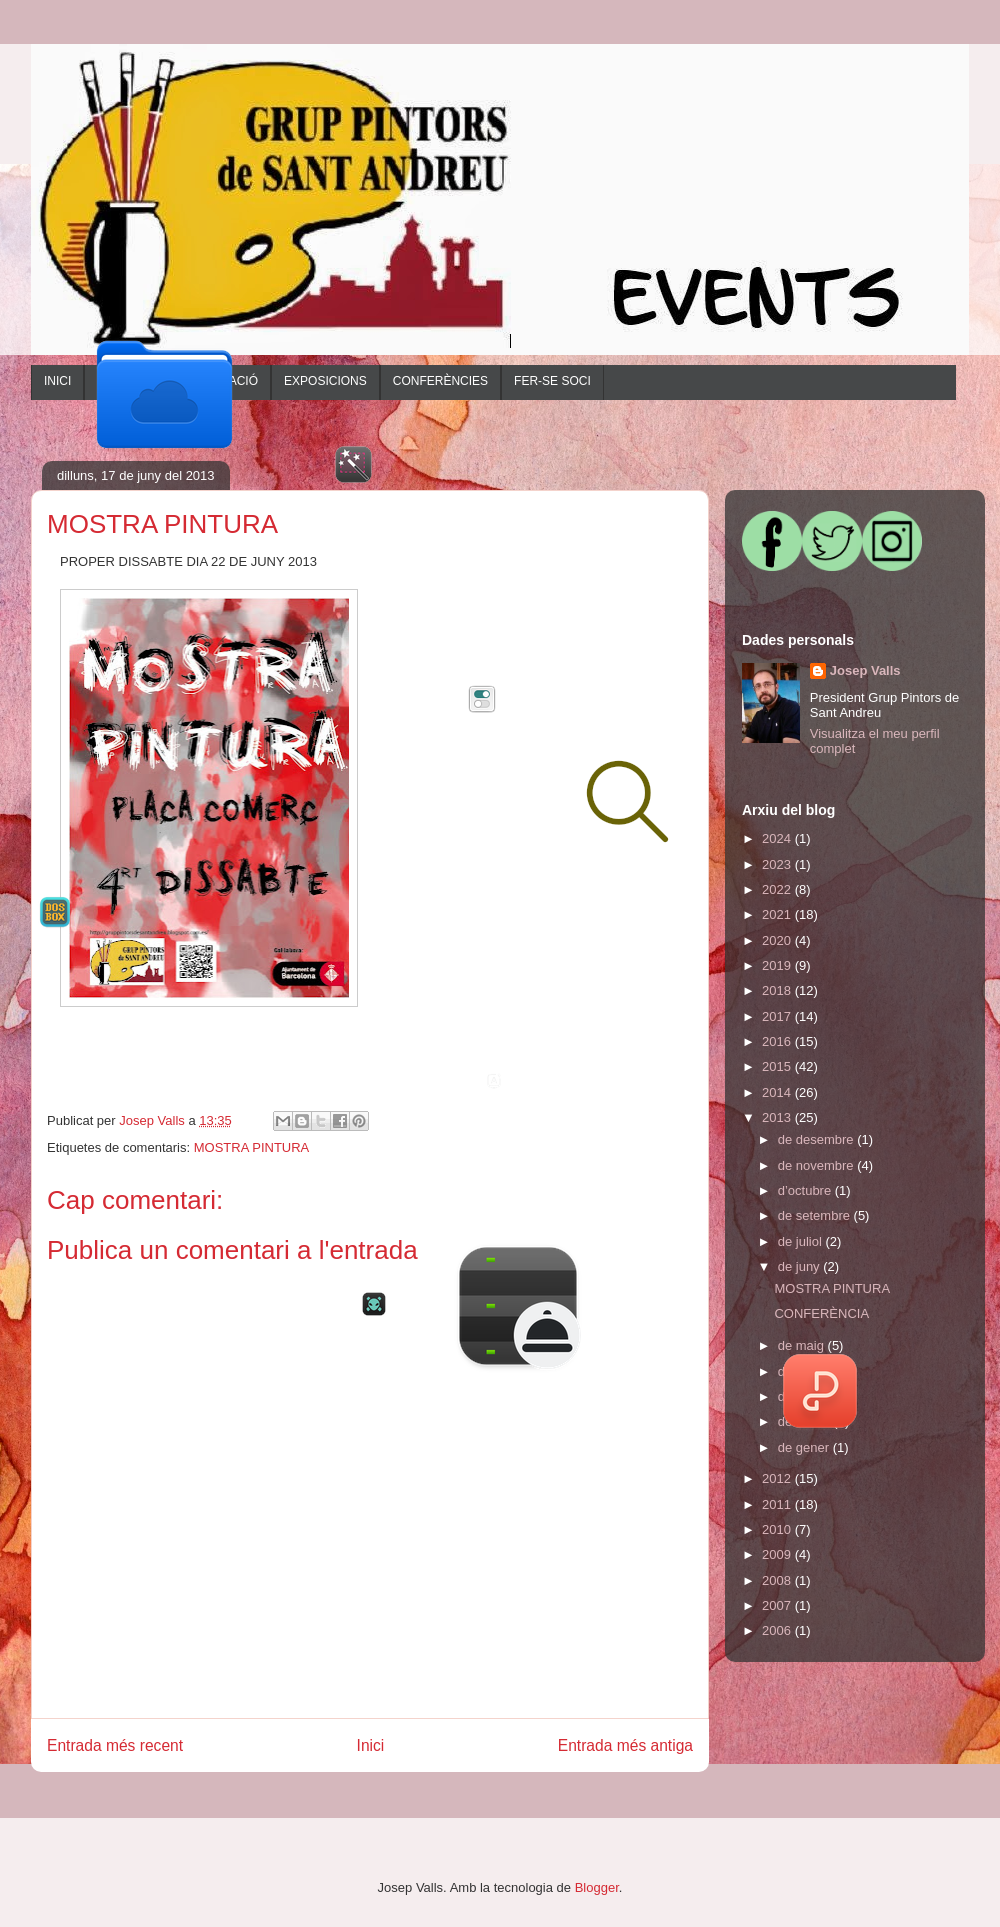 This screenshot has width=1000, height=1927. I want to click on search system preferences or settings, so click(627, 801).